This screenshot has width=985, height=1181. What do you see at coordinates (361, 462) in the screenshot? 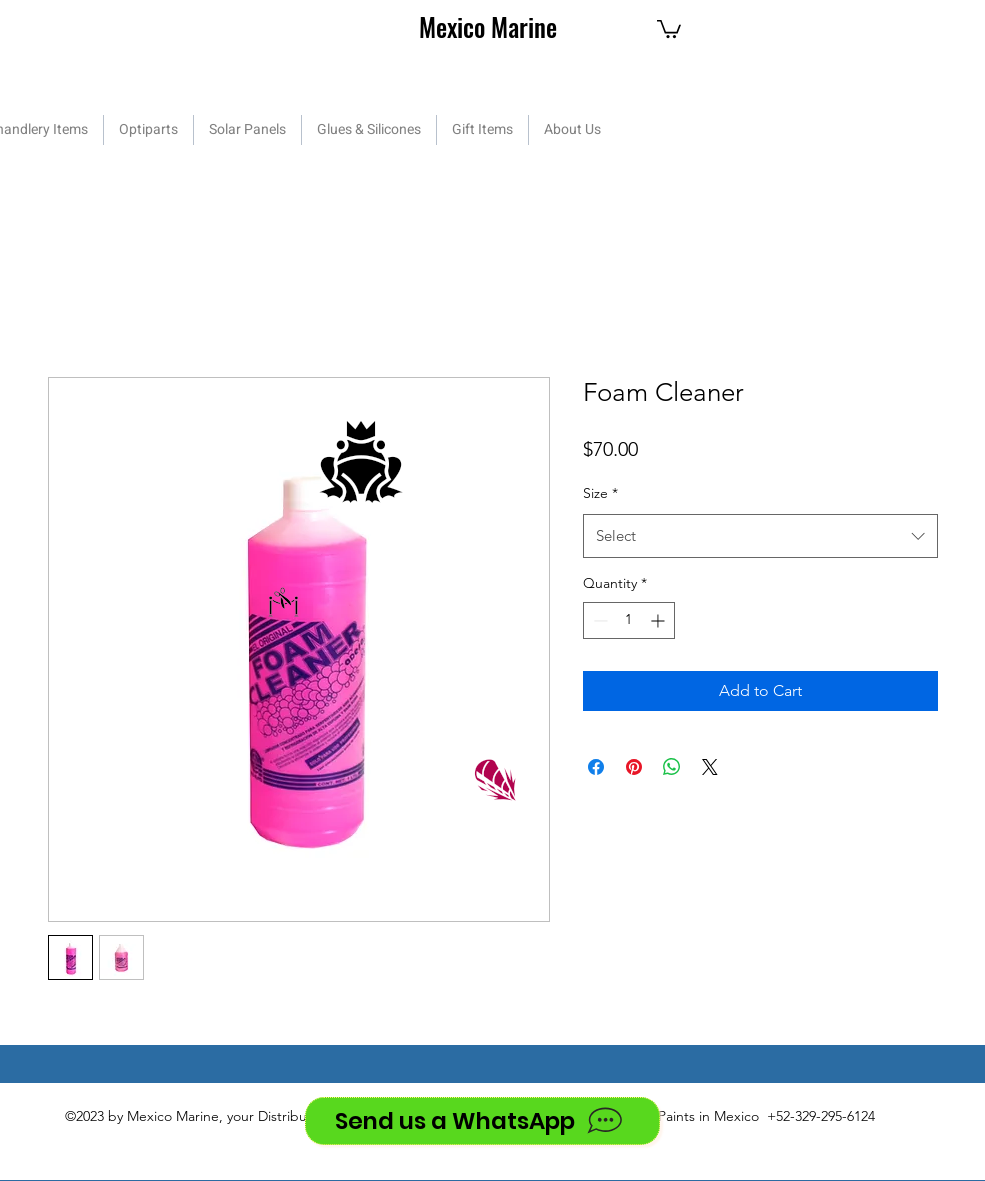
I see `select the frog prince character` at bounding box center [361, 462].